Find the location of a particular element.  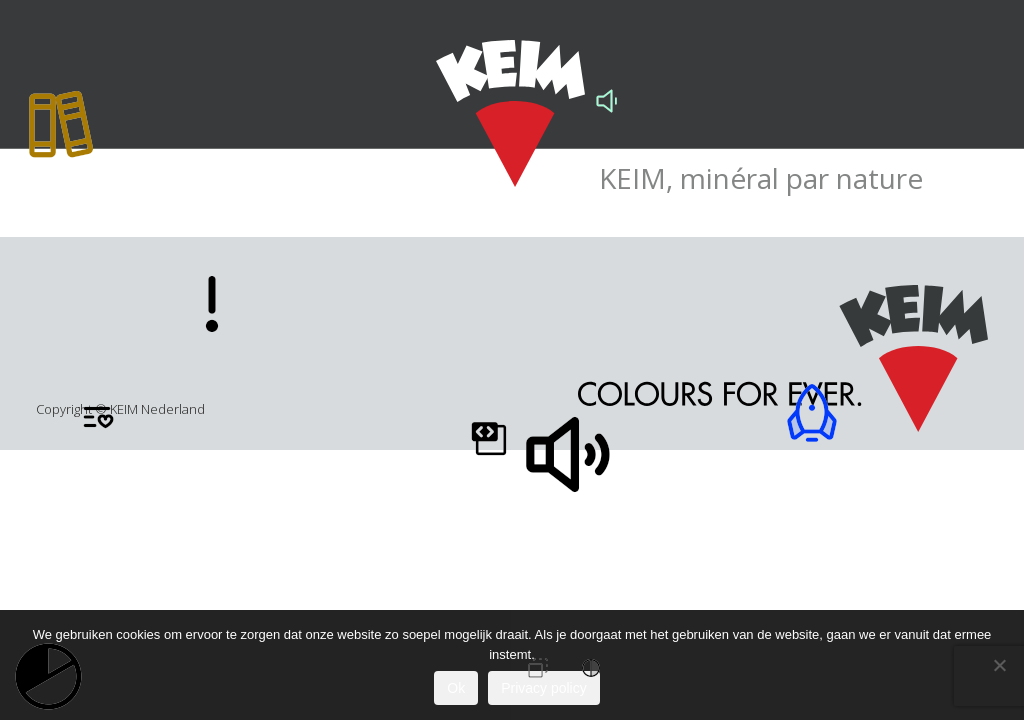

view analytics or statistics breakdown is located at coordinates (48, 676).